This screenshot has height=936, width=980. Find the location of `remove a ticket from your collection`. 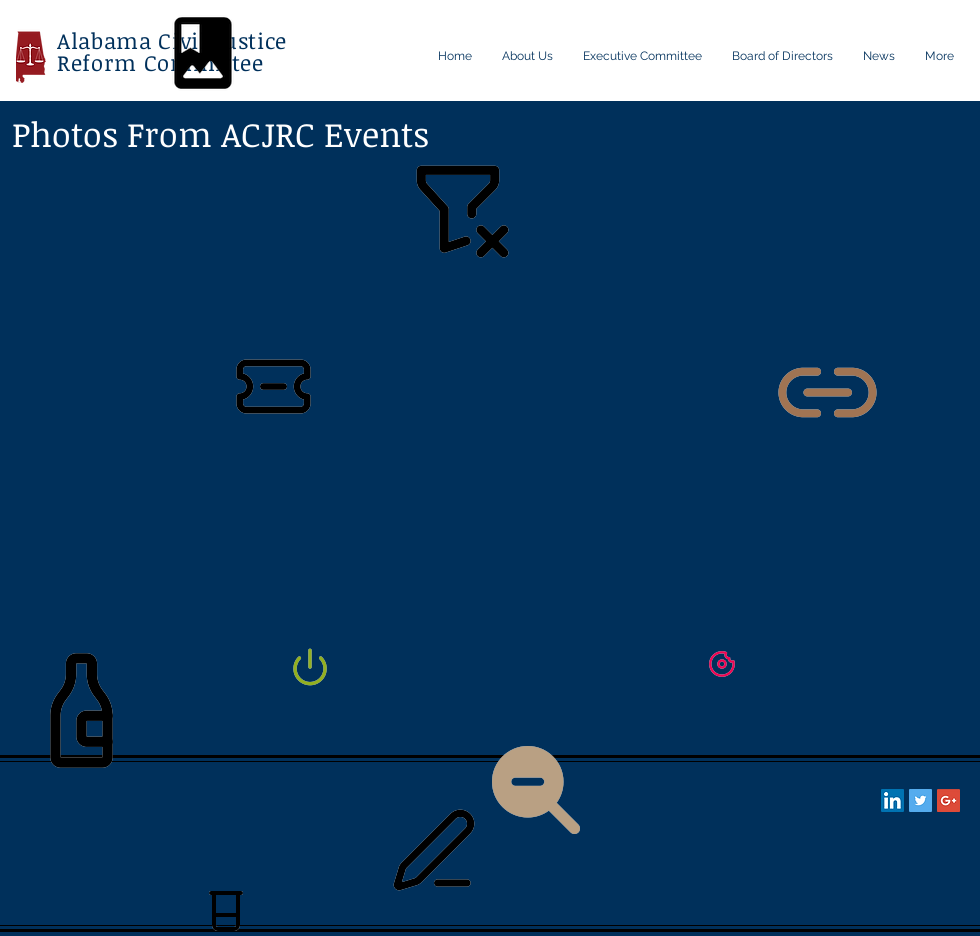

remove a ticket from your collection is located at coordinates (273, 386).